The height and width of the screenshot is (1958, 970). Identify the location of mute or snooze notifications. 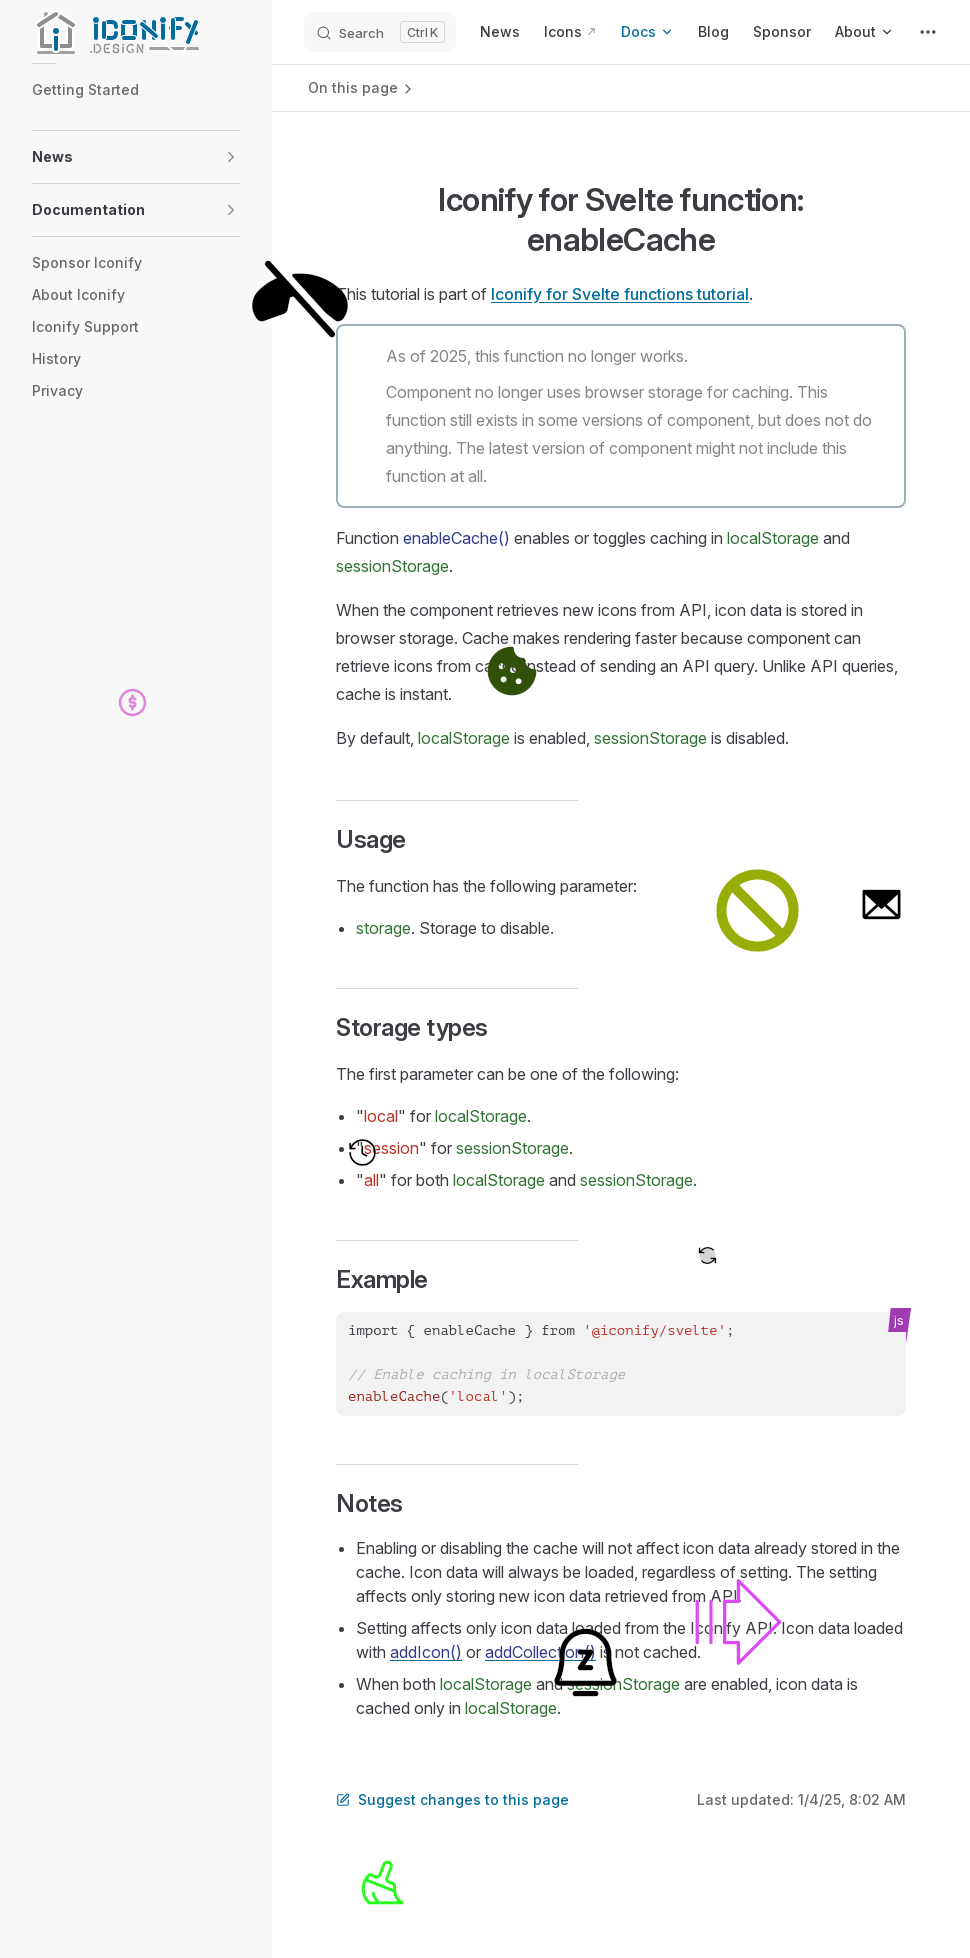
(585, 1662).